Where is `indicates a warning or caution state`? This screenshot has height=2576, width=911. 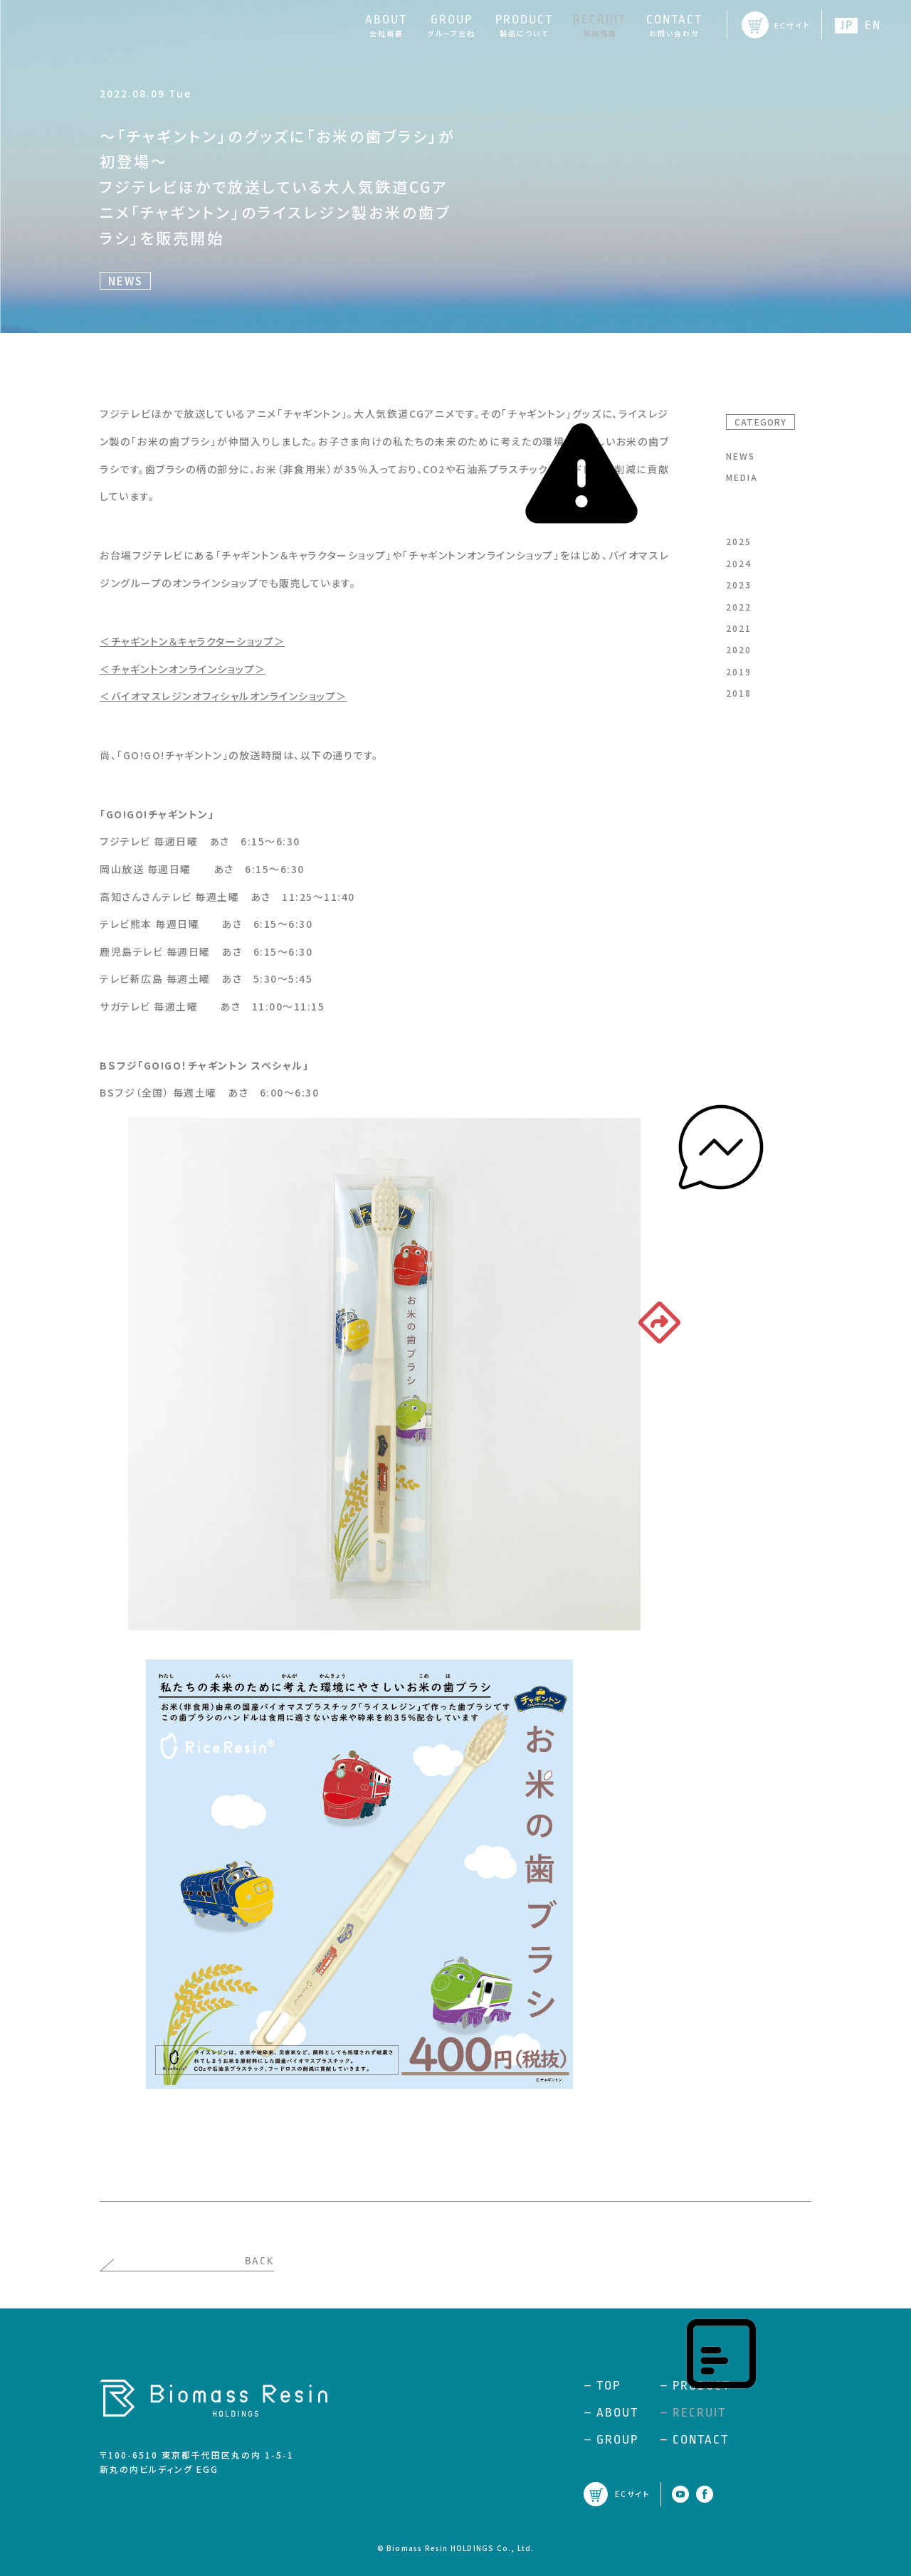
indicates a warning or caution state is located at coordinates (581, 475).